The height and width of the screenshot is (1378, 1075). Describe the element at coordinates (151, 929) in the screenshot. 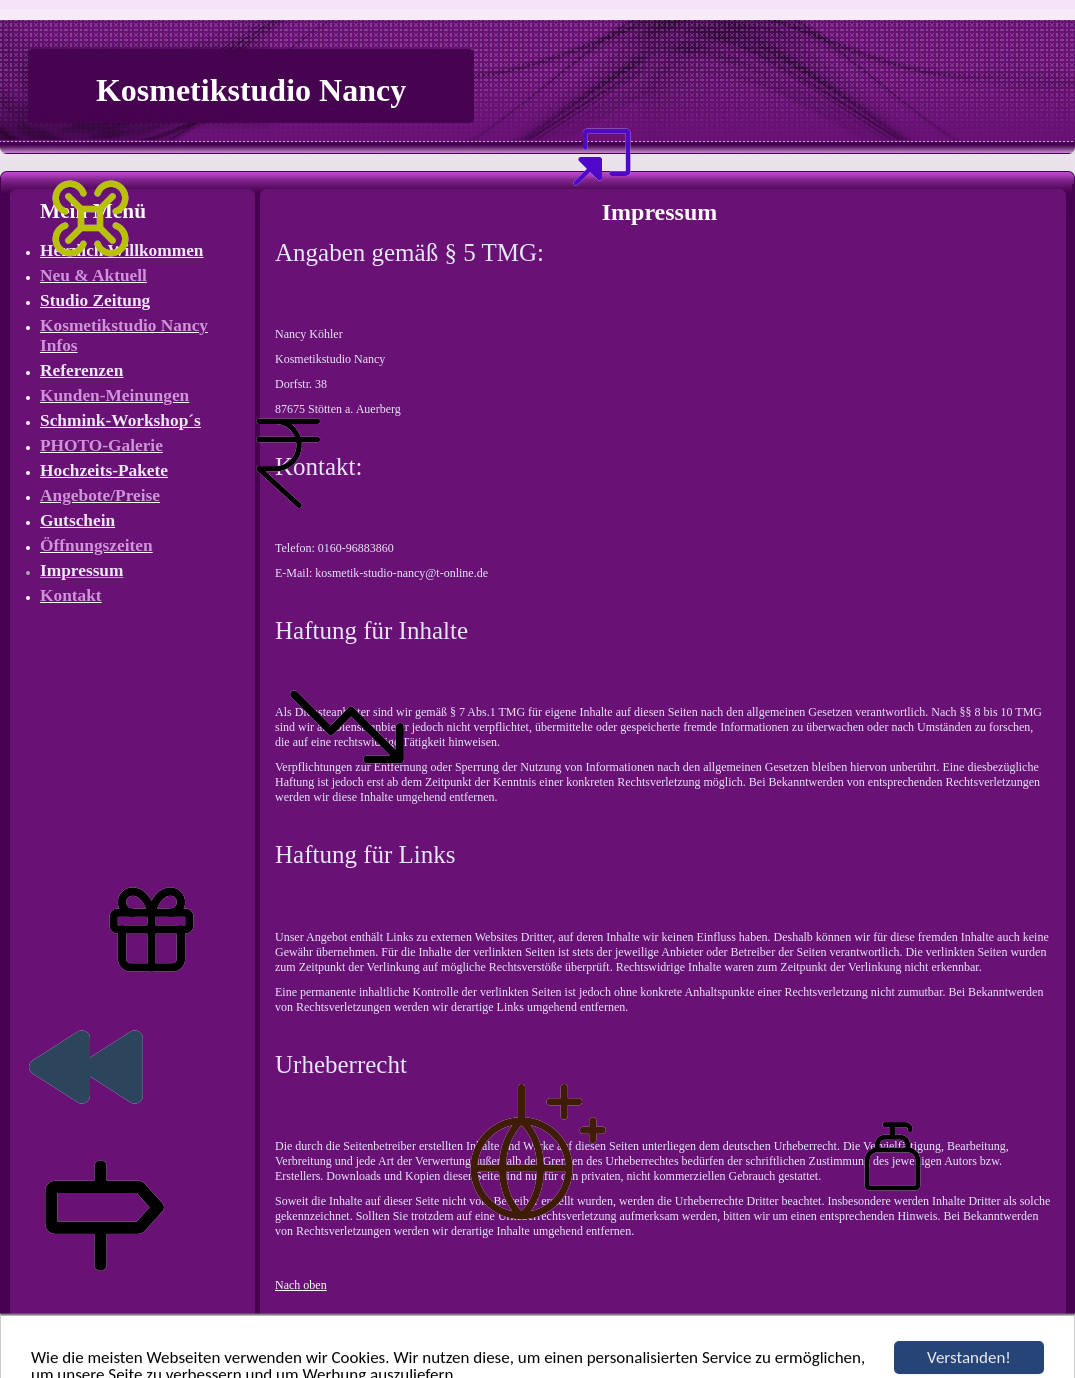

I see `view or redeem a gift` at that location.